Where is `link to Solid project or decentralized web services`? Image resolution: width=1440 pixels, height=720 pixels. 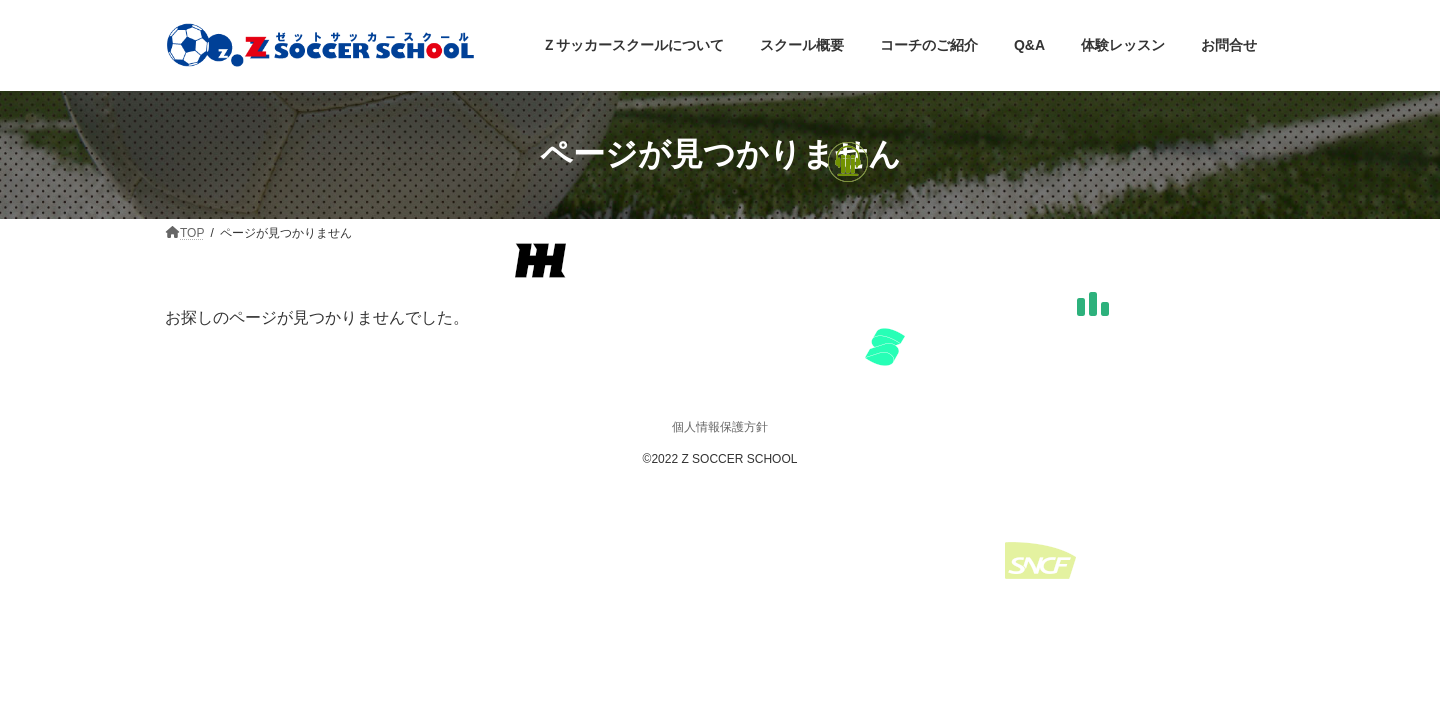
link to Solid project or decentralized web services is located at coordinates (885, 347).